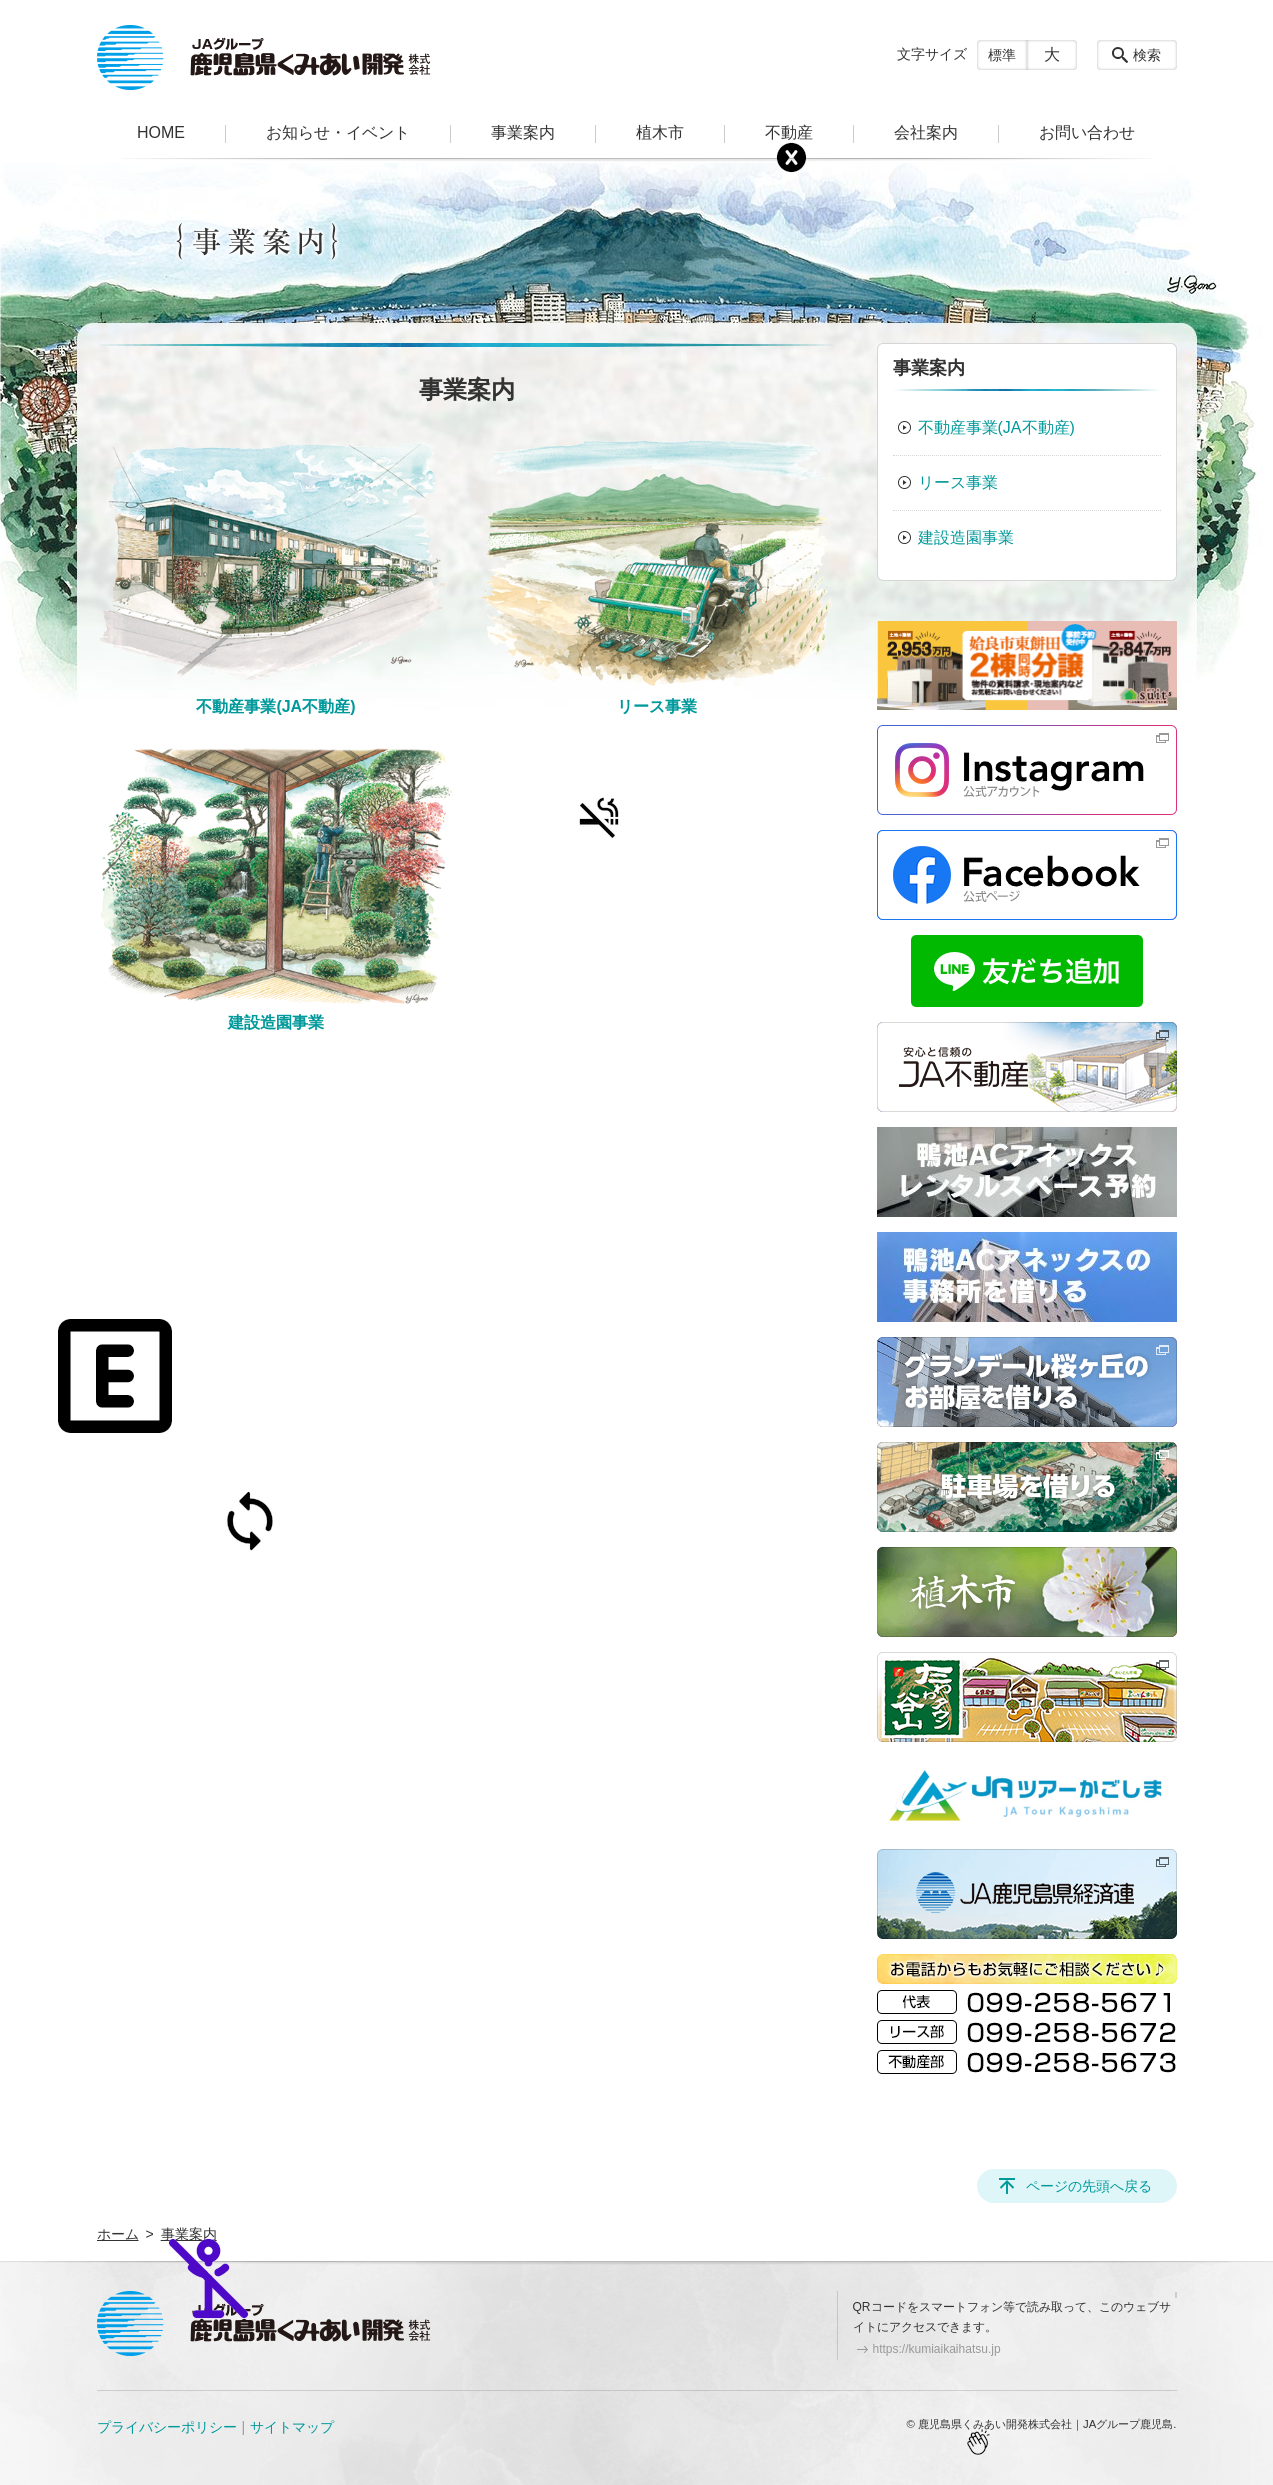 The height and width of the screenshot is (2485, 1273). Describe the element at coordinates (250, 1521) in the screenshot. I see `repeat or loop playback` at that location.